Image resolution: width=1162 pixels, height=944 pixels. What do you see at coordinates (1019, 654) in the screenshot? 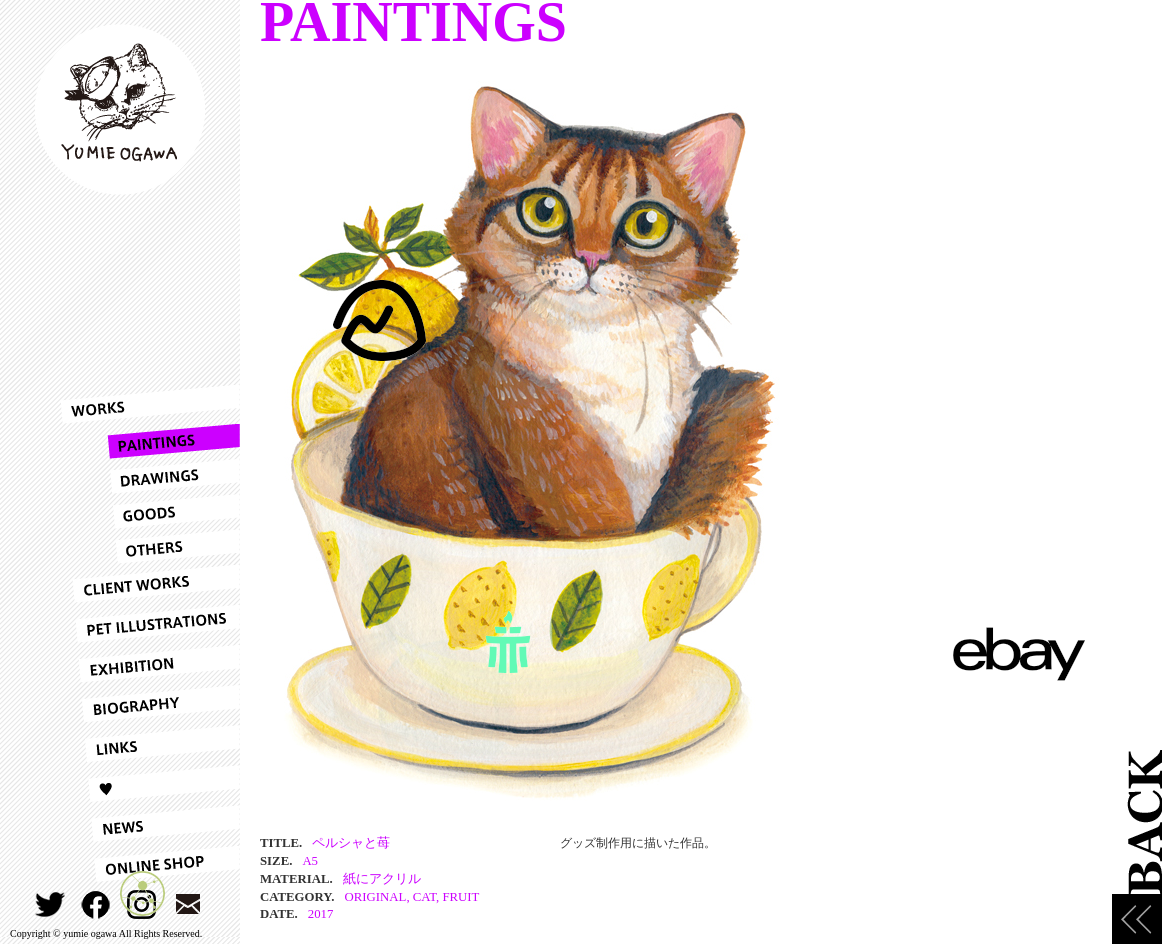
I see `open the eBay app` at bounding box center [1019, 654].